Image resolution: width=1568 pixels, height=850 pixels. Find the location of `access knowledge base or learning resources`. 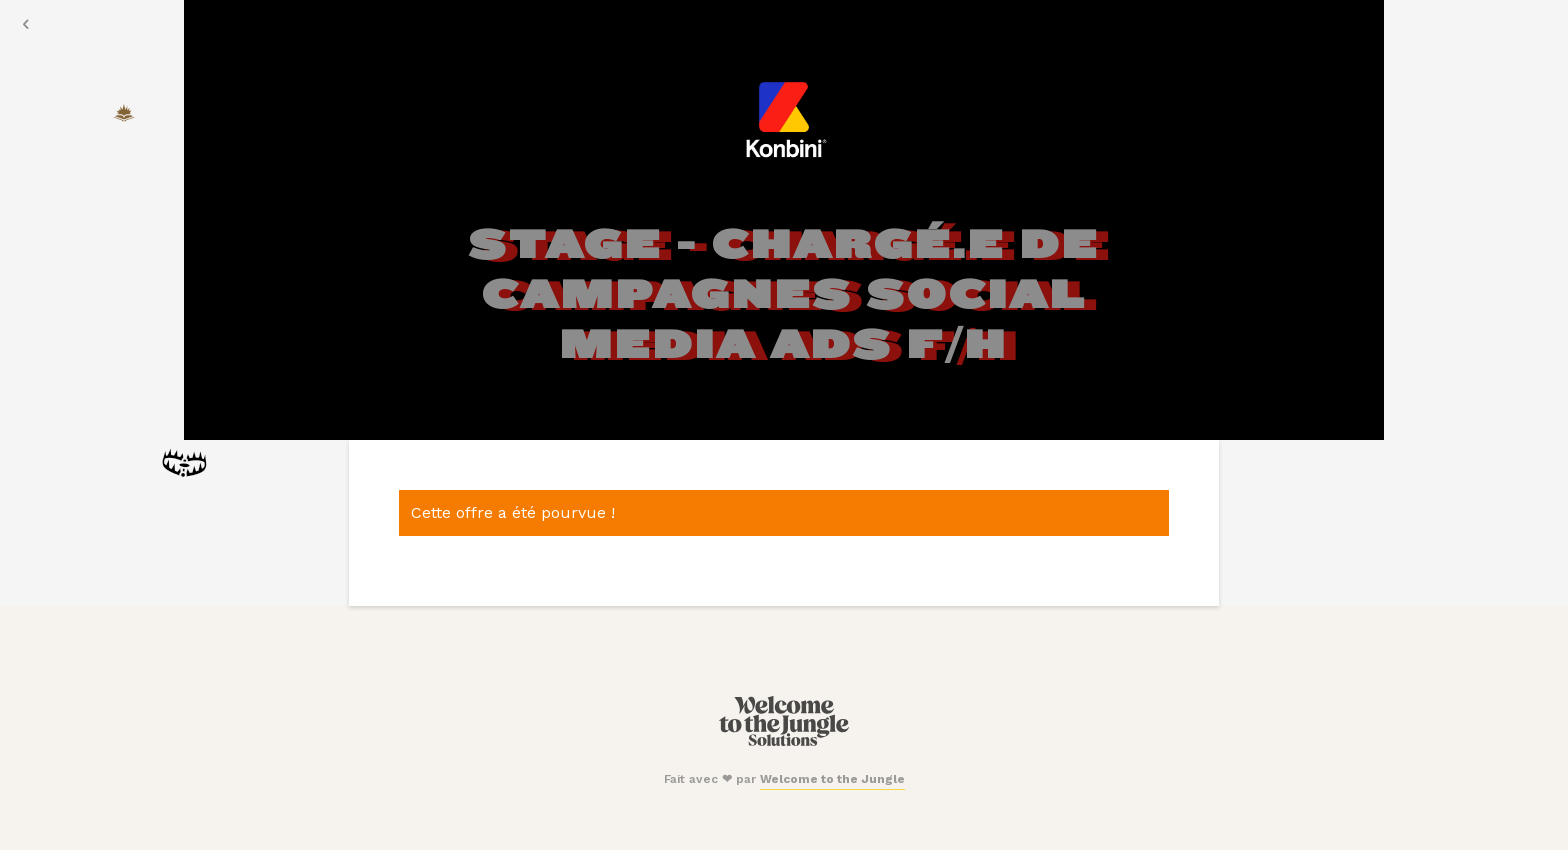

access knowledge base or learning resources is located at coordinates (124, 114).